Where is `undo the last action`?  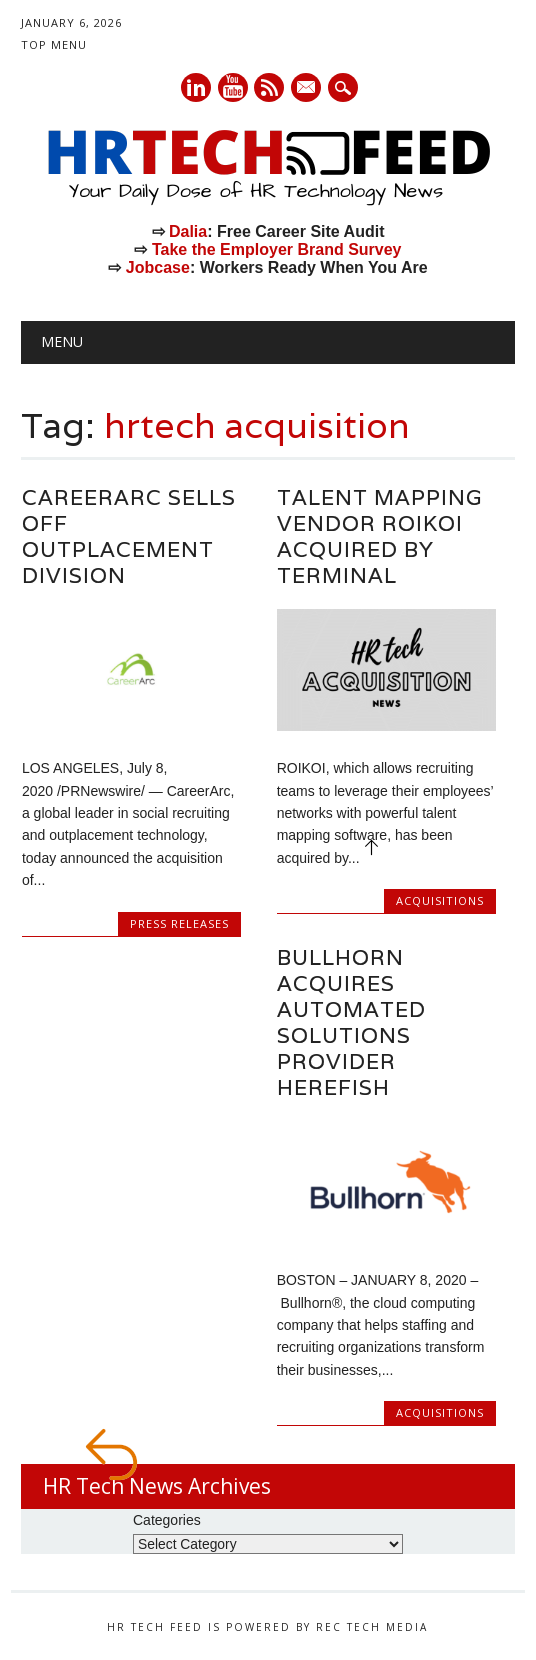 undo the last action is located at coordinates (111, 1454).